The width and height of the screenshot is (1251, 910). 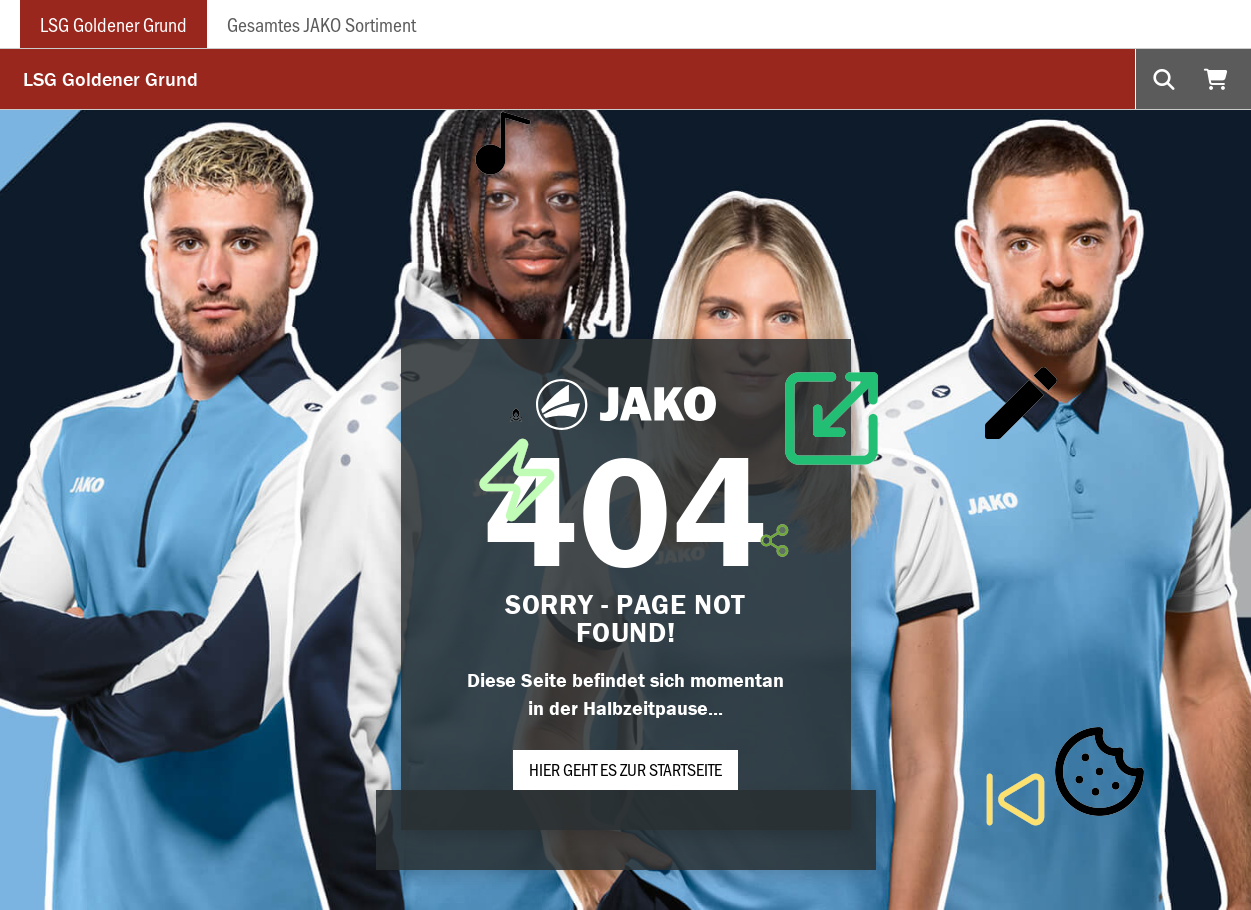 I want to click on skip to previous track, so click(x=1015, y=799).